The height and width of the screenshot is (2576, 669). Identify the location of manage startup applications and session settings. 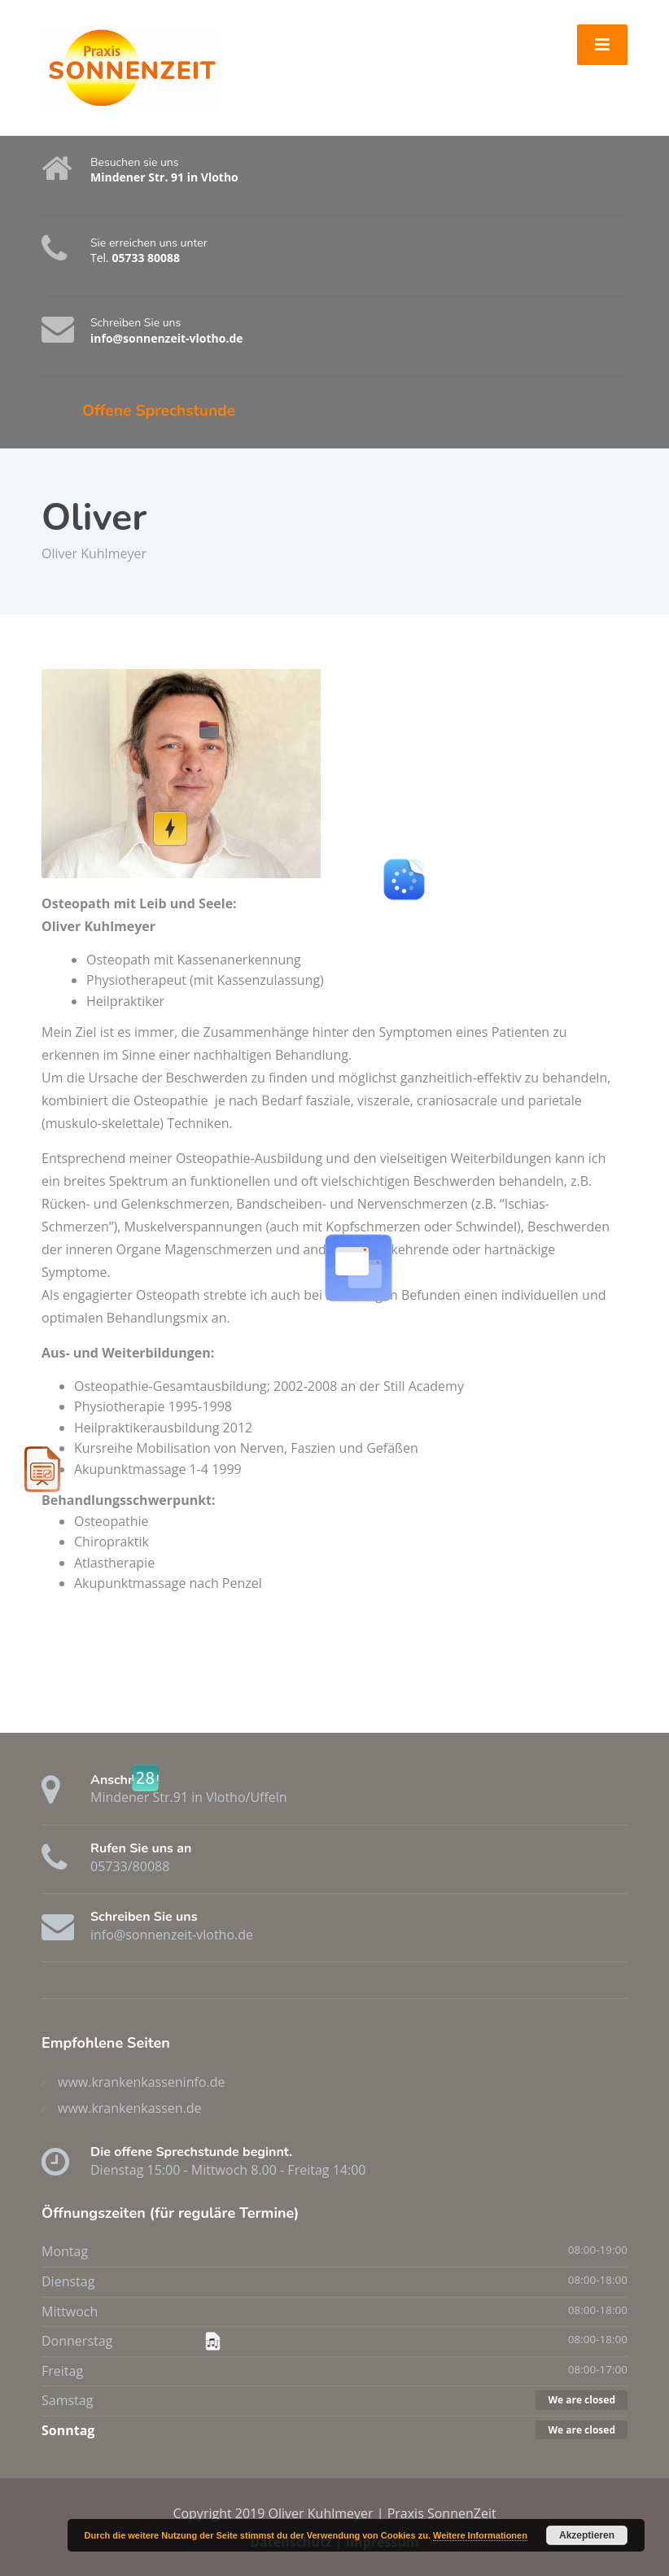
(358, 1267).